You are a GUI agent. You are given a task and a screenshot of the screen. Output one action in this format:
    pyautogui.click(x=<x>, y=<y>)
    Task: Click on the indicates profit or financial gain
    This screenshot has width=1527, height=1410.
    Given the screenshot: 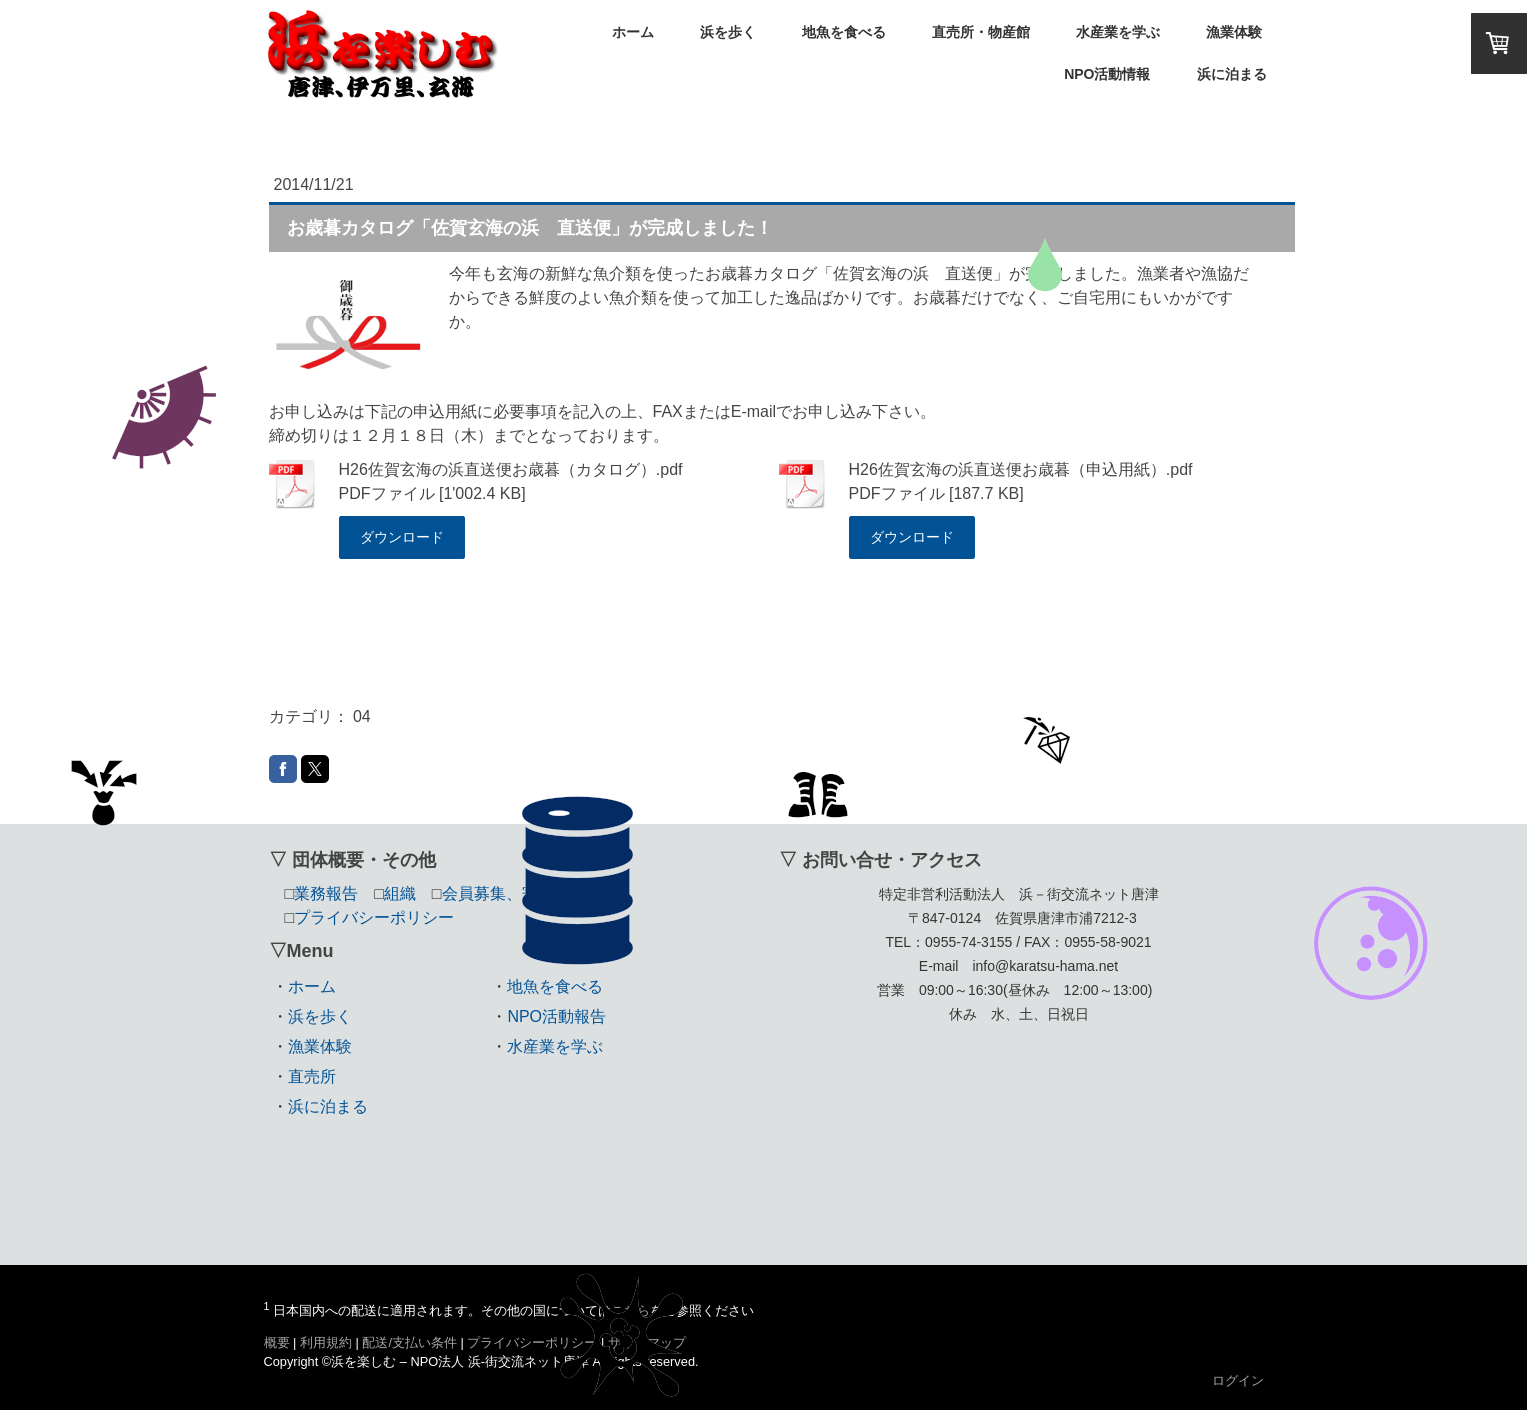 What is the action you would take?
    pyautogui.click(x=104, y=793)
    